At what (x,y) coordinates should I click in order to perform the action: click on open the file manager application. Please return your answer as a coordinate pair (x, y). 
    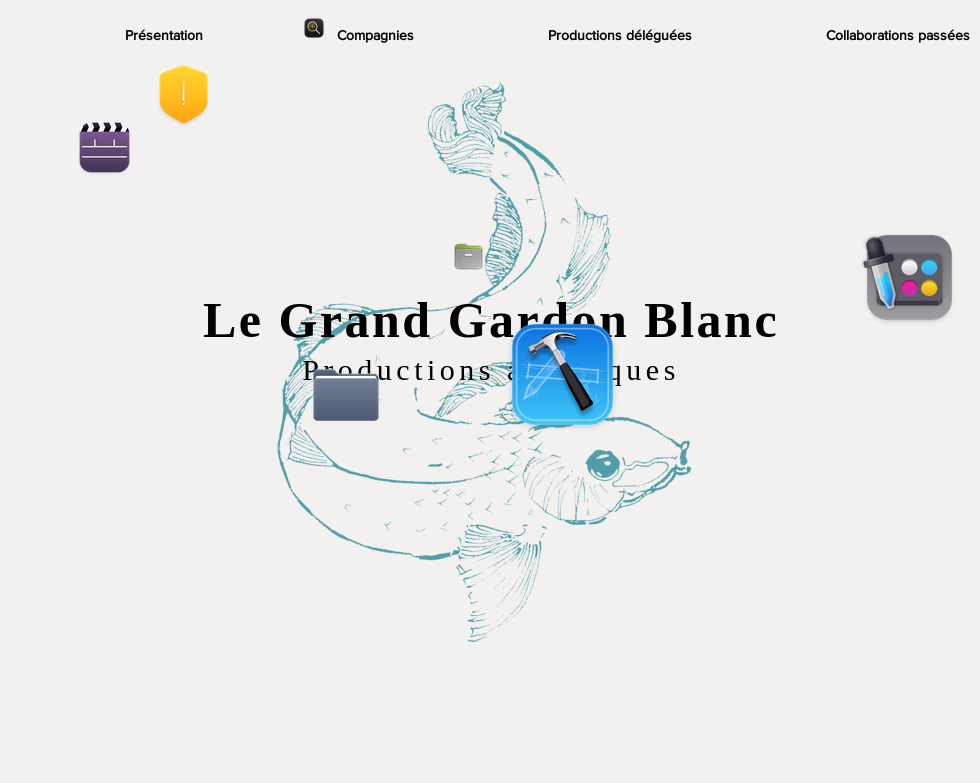
    Looking at the image, I should click on (468, 256).